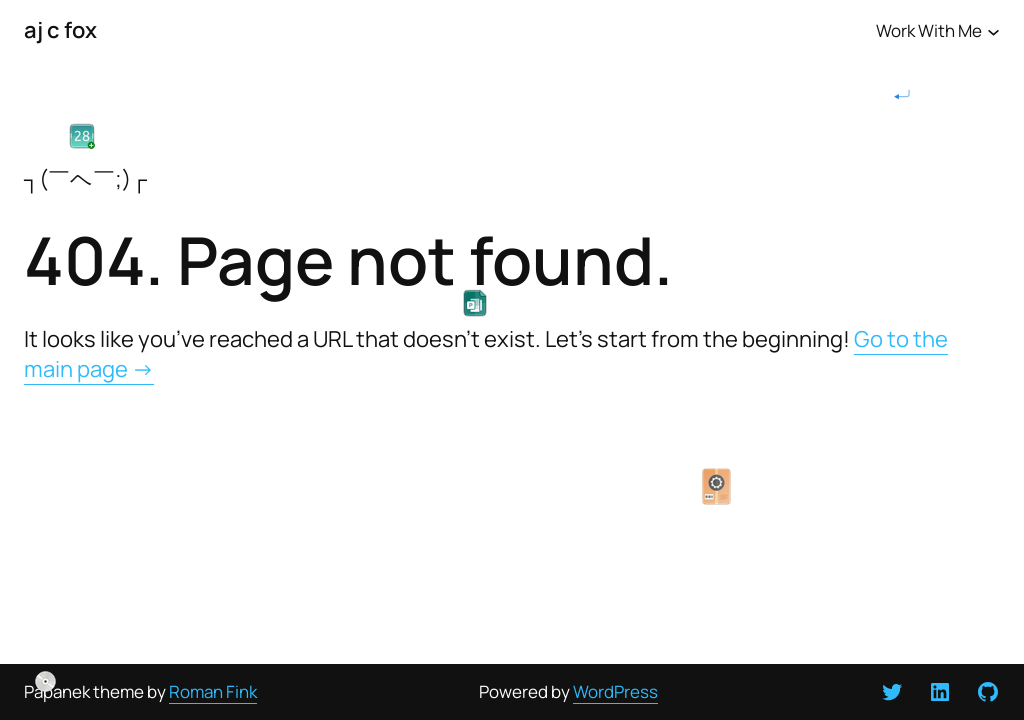 This screenshot has height=720, width=1024. I want to click on reply to the sender of this email, so click(901, 94).